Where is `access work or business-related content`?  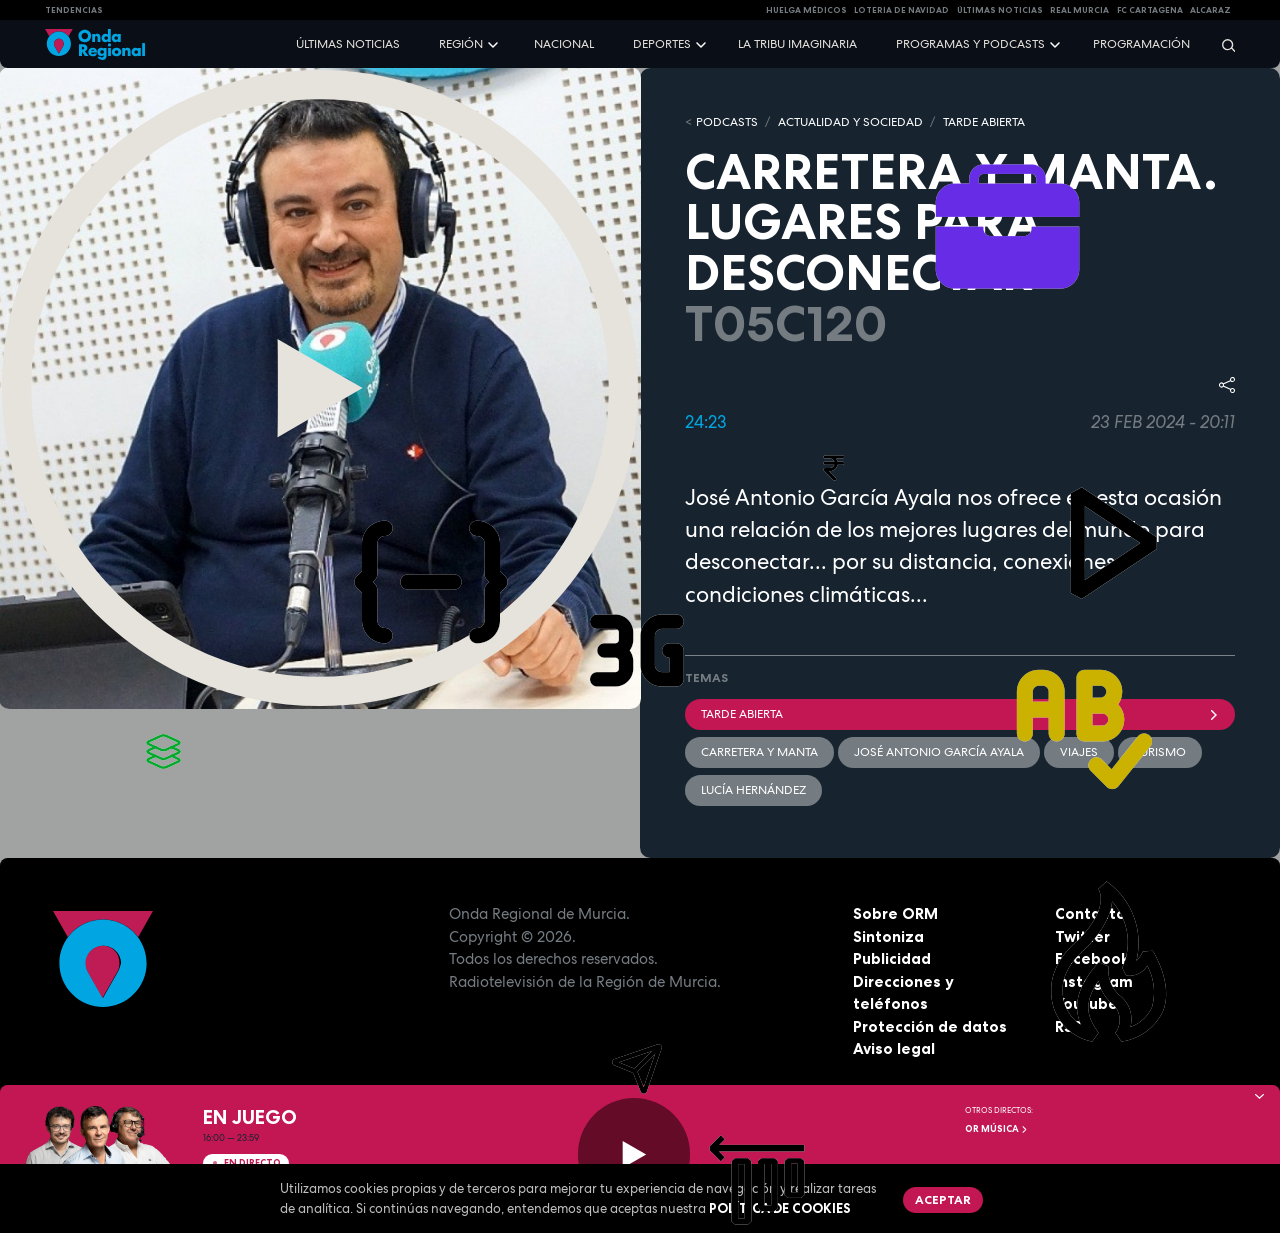 access work or business-related content is located at coordinates (1007, 226).